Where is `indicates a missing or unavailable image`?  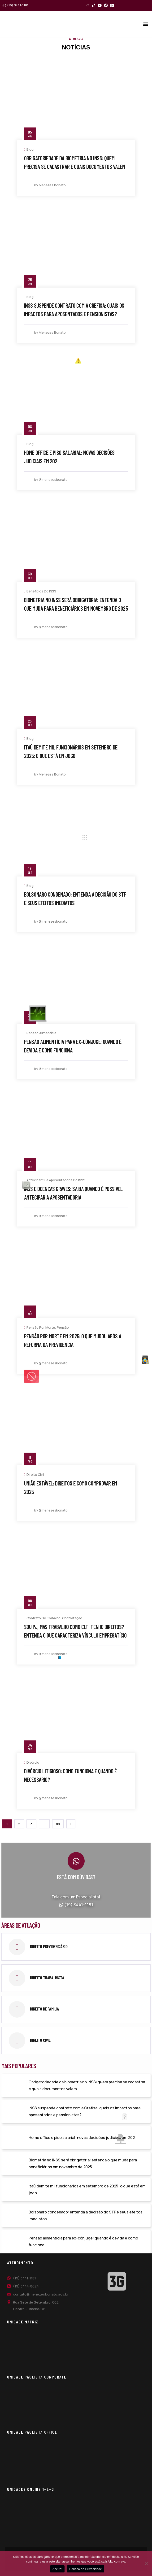 indicates a missing or unavailable image is located at coordinates (31, 1376).